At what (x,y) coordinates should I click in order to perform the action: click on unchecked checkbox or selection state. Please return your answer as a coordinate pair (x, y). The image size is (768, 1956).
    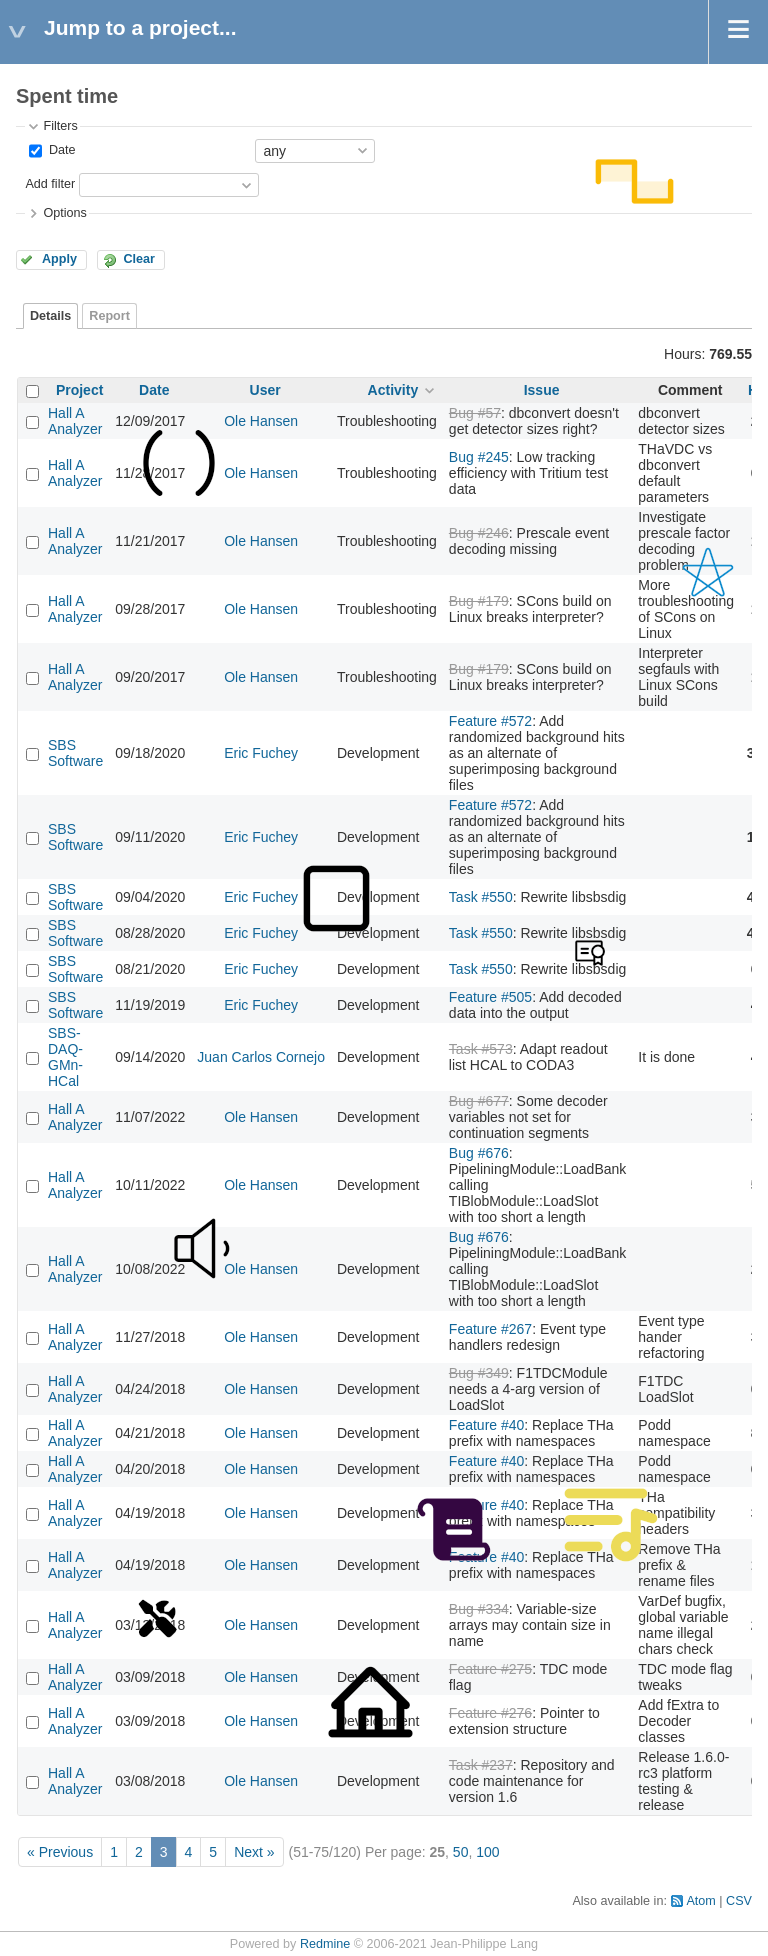
    Looking at the image, I should click on (336, 898).